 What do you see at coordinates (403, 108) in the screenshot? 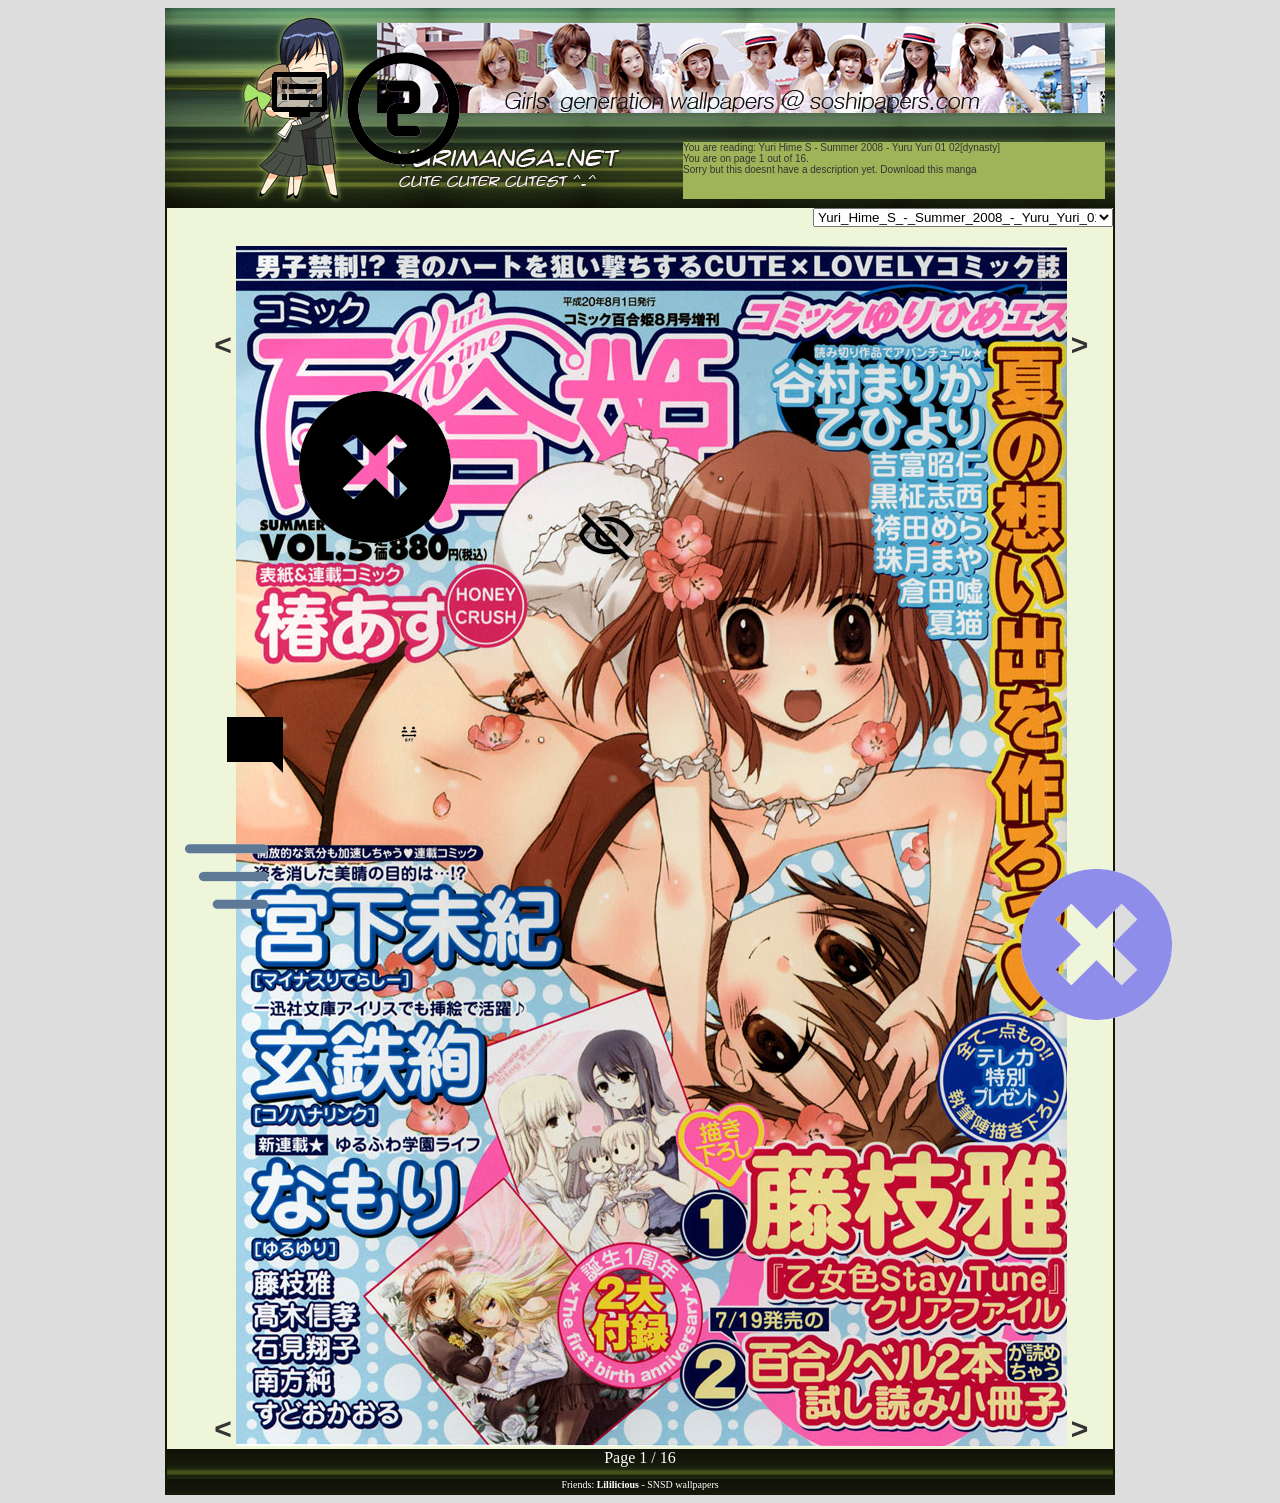
I see `indicates step 2 in a multi-step process` at bounding box center [403, 108].